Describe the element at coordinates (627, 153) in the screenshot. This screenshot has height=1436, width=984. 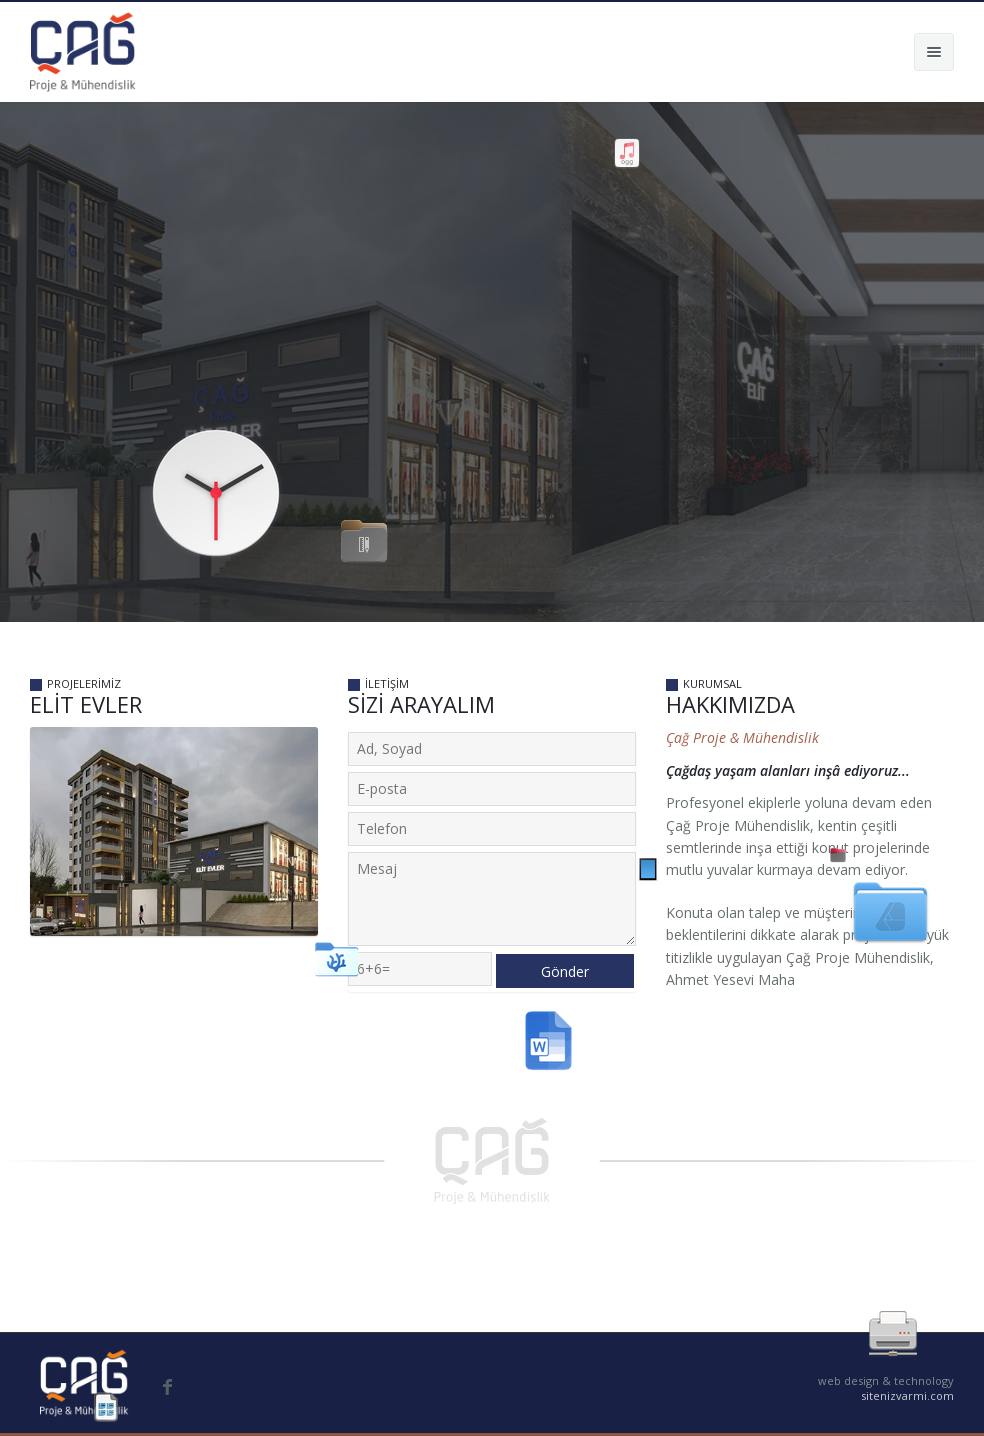
I see `an ogg vorbis audio file` at that location.